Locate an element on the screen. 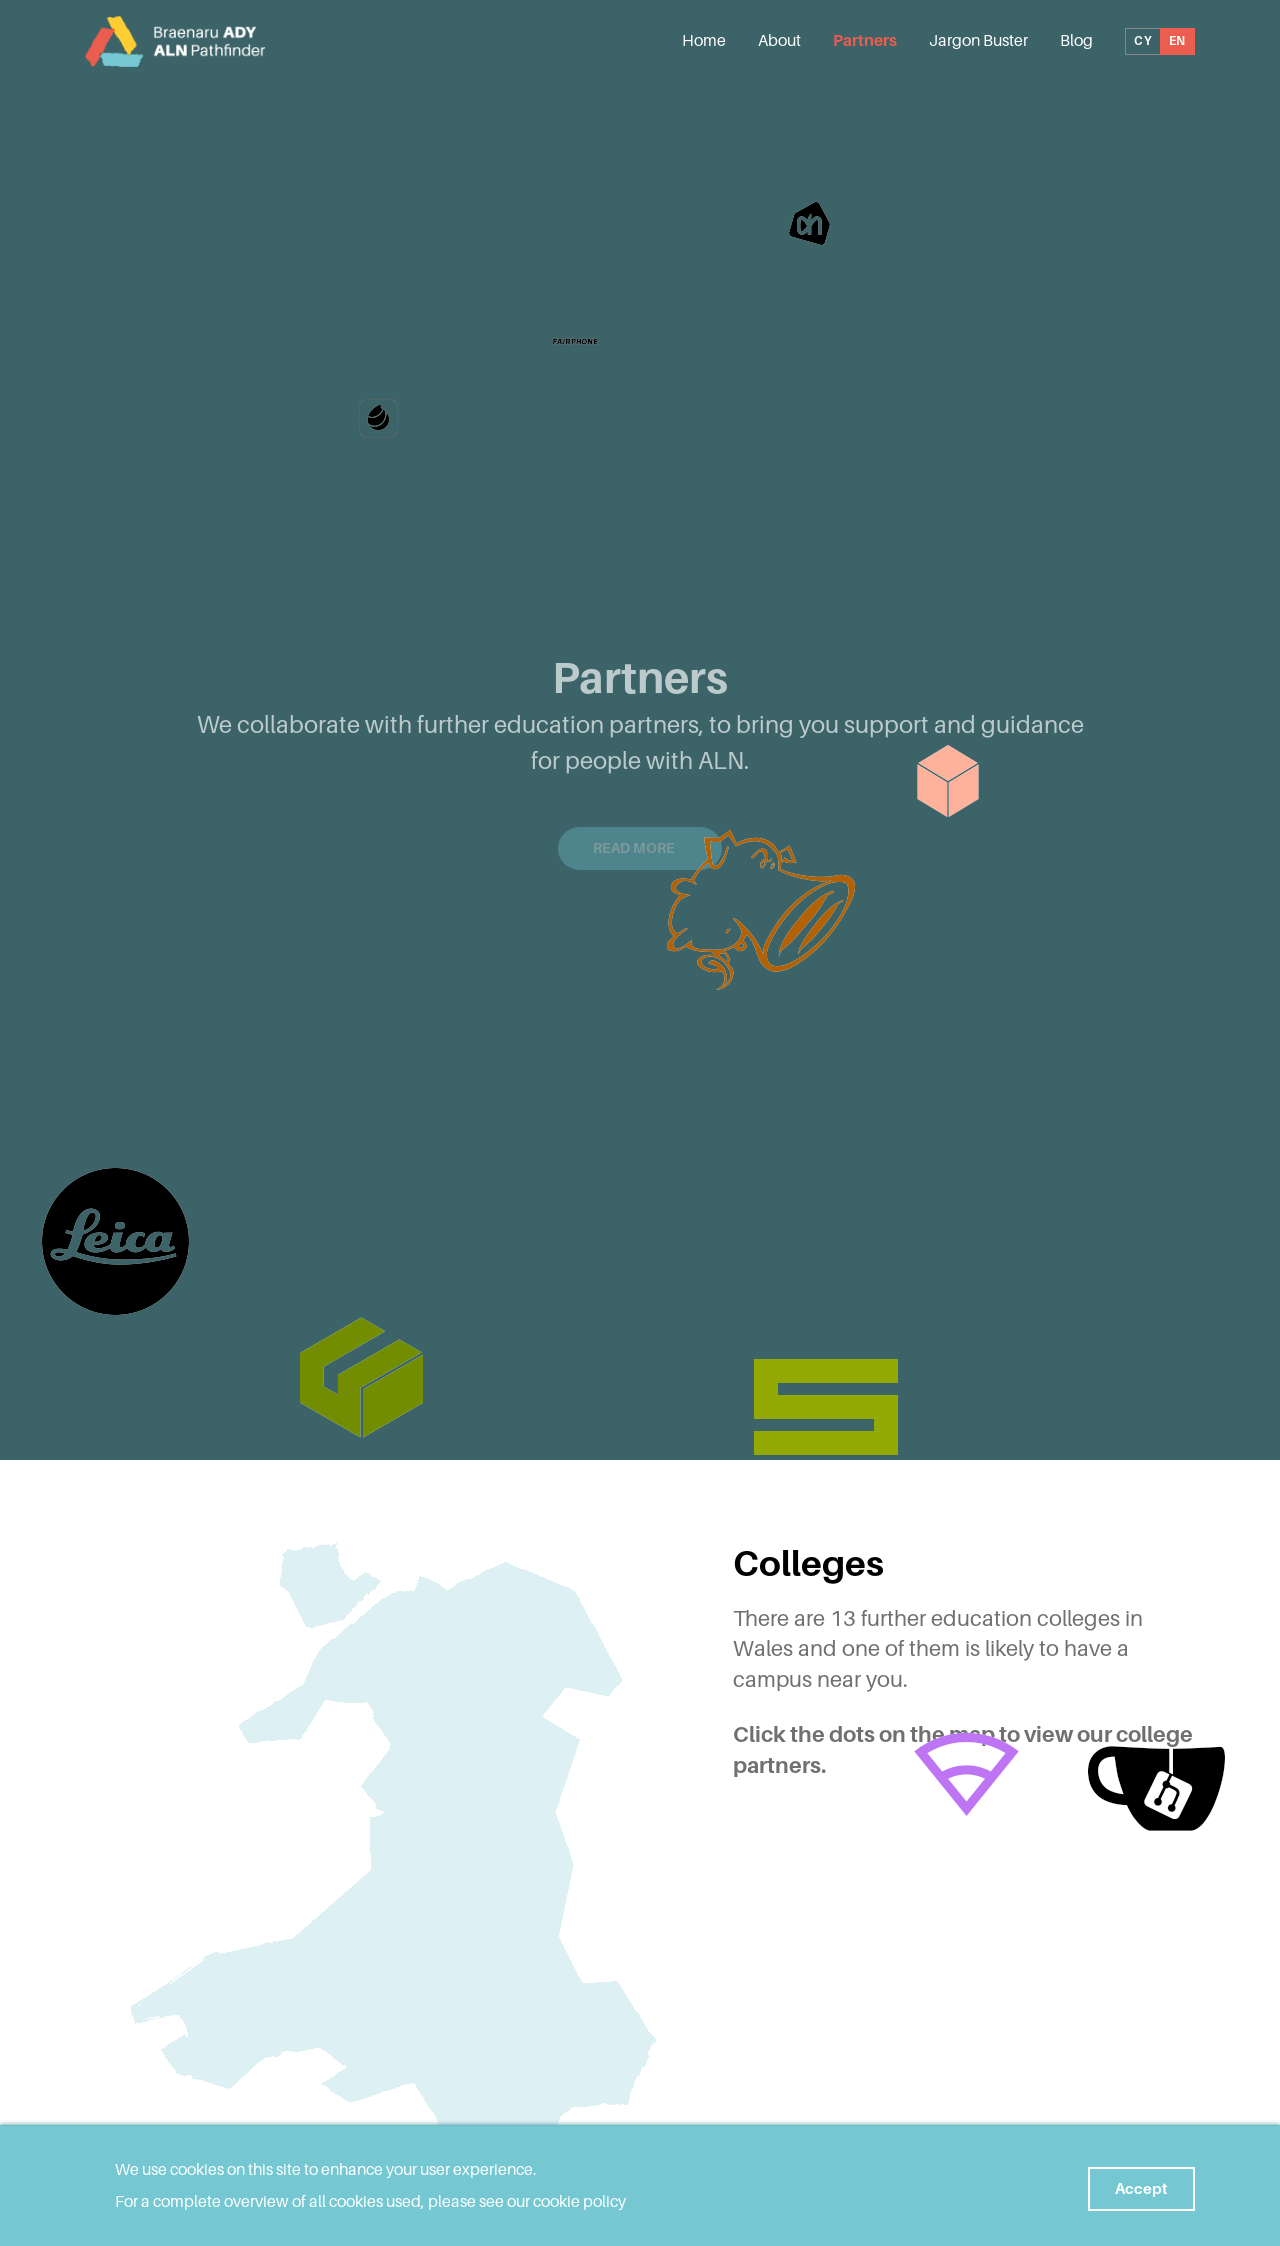 This screenshot has width=1280, height=2246. open gitea git repository is located at coordinates (1156, 1788).